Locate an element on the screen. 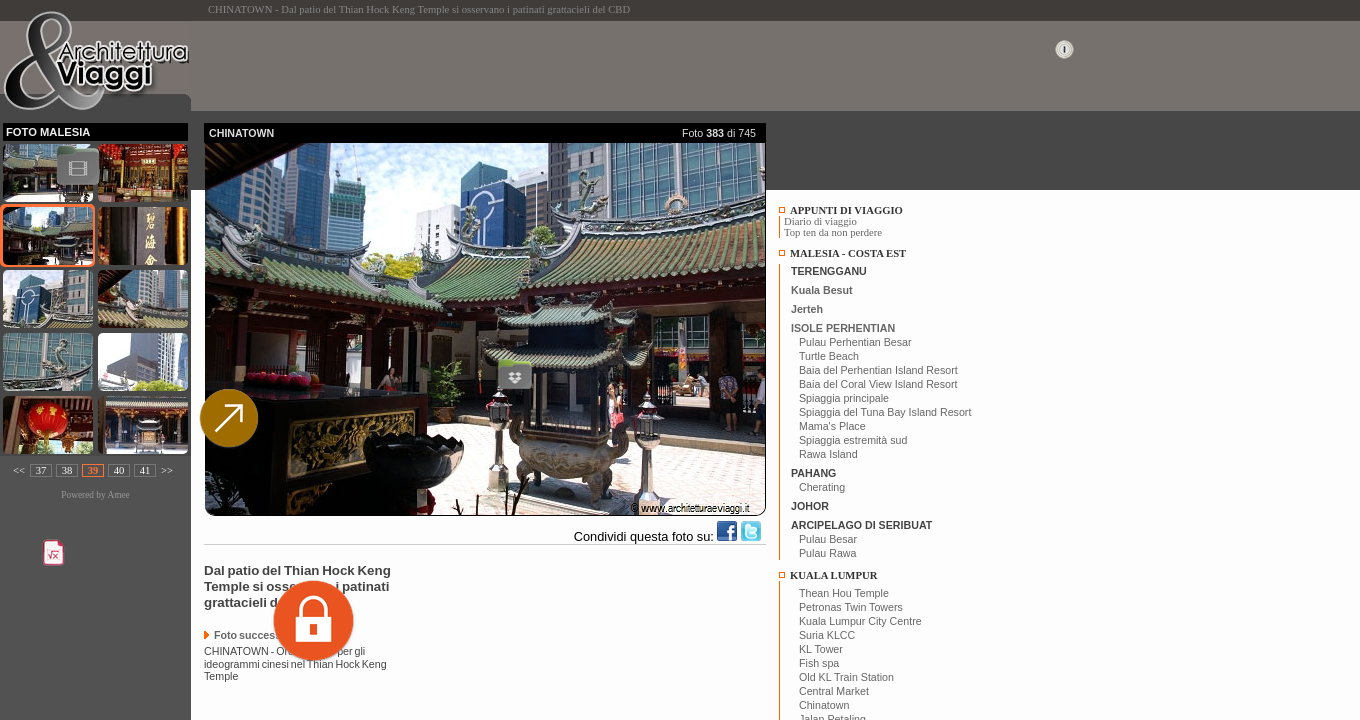 The image size is (1360, 720). open your videos folder is located at coordinates (78, 165).